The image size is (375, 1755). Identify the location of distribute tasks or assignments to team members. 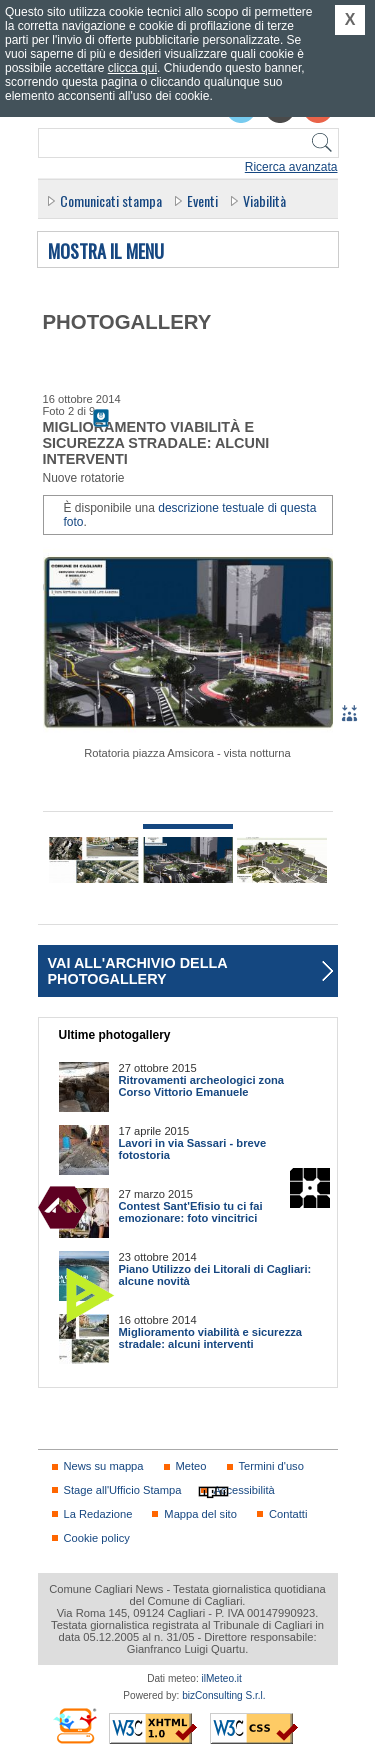
(349, 713).